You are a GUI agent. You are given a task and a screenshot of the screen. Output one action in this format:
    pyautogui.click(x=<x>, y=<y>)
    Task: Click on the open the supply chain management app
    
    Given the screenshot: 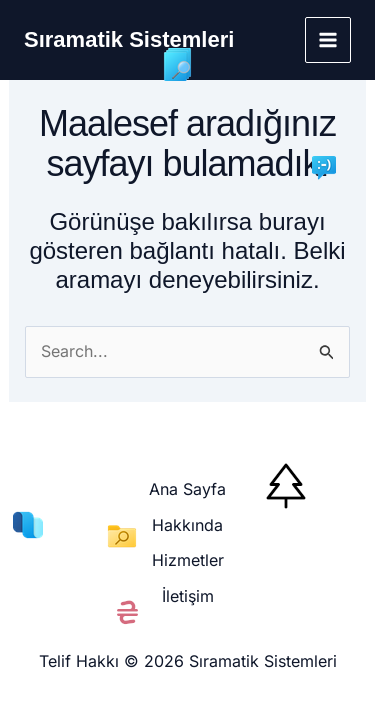 What is the action you would take?
    pyautogui.click(x=28, y=525)
    